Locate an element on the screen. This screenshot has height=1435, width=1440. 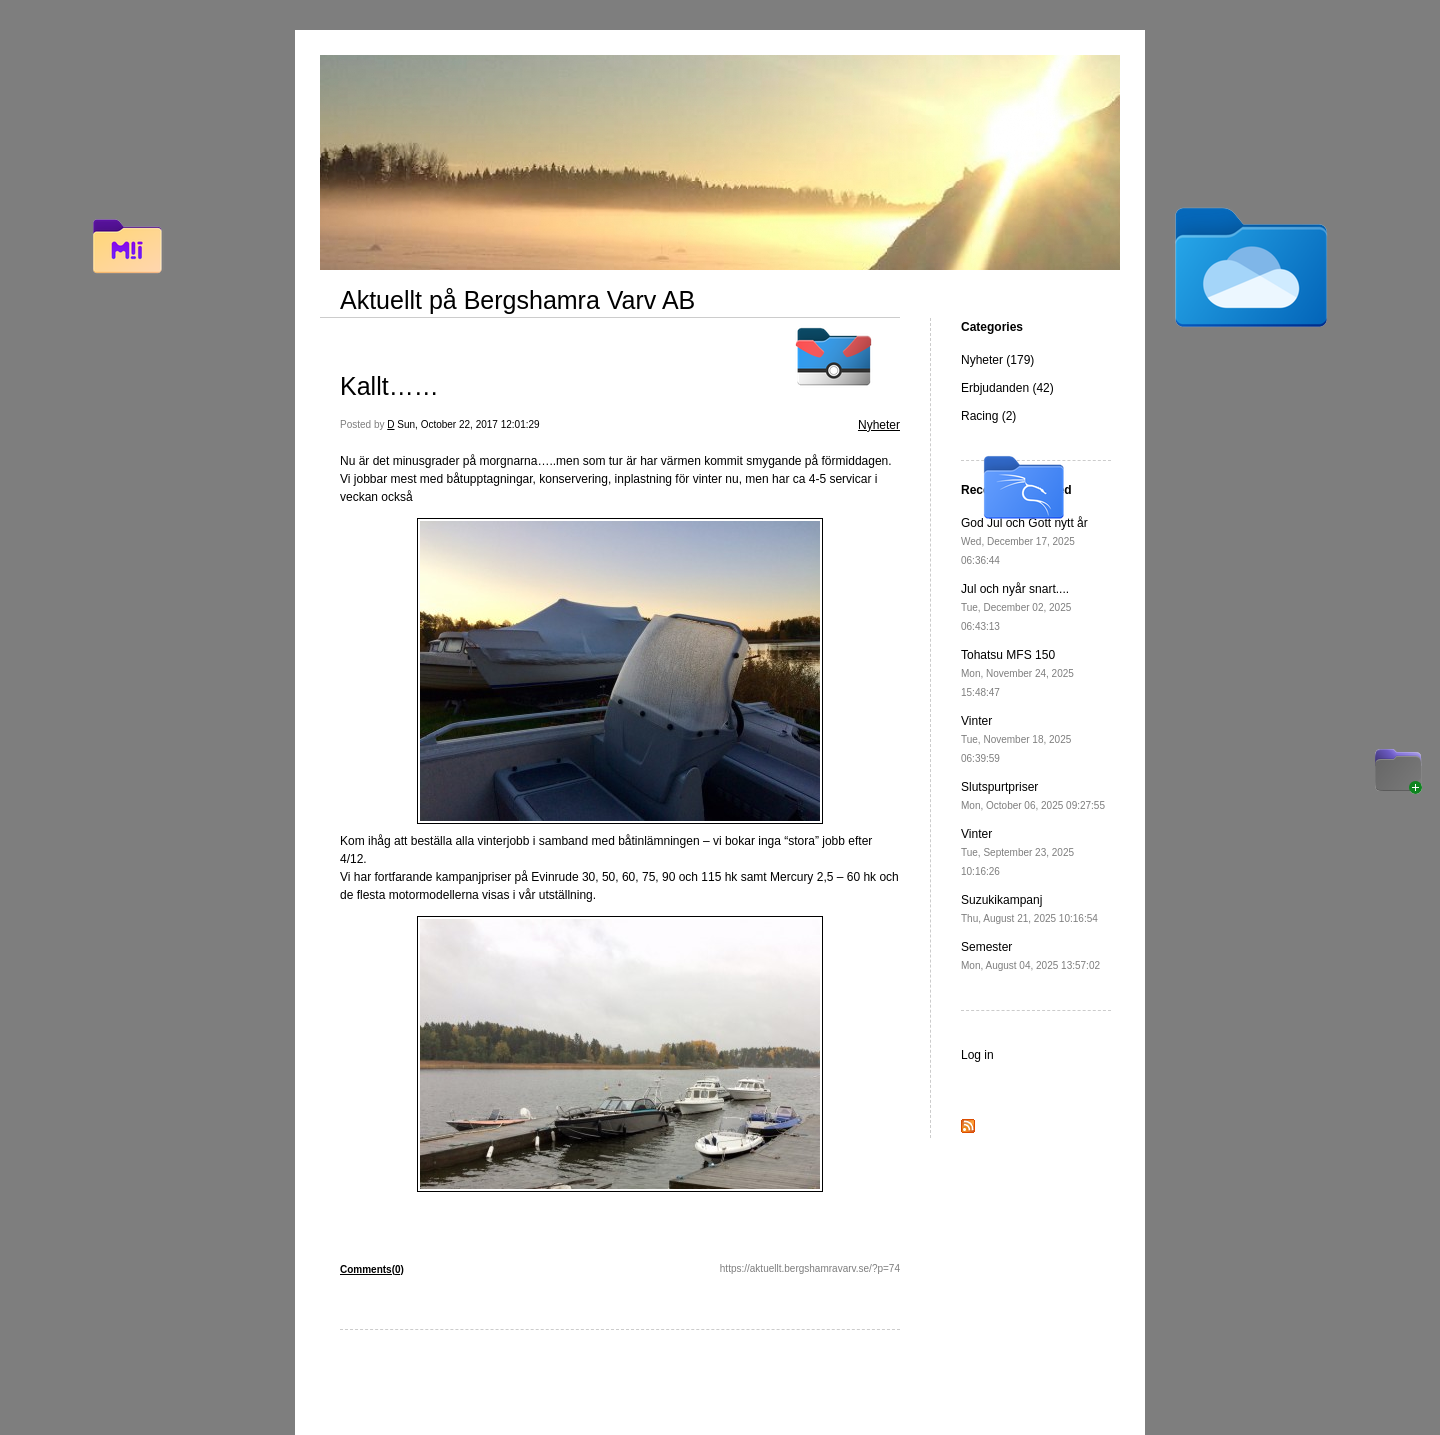
create a new folder is located at coordinates (1398, 770).